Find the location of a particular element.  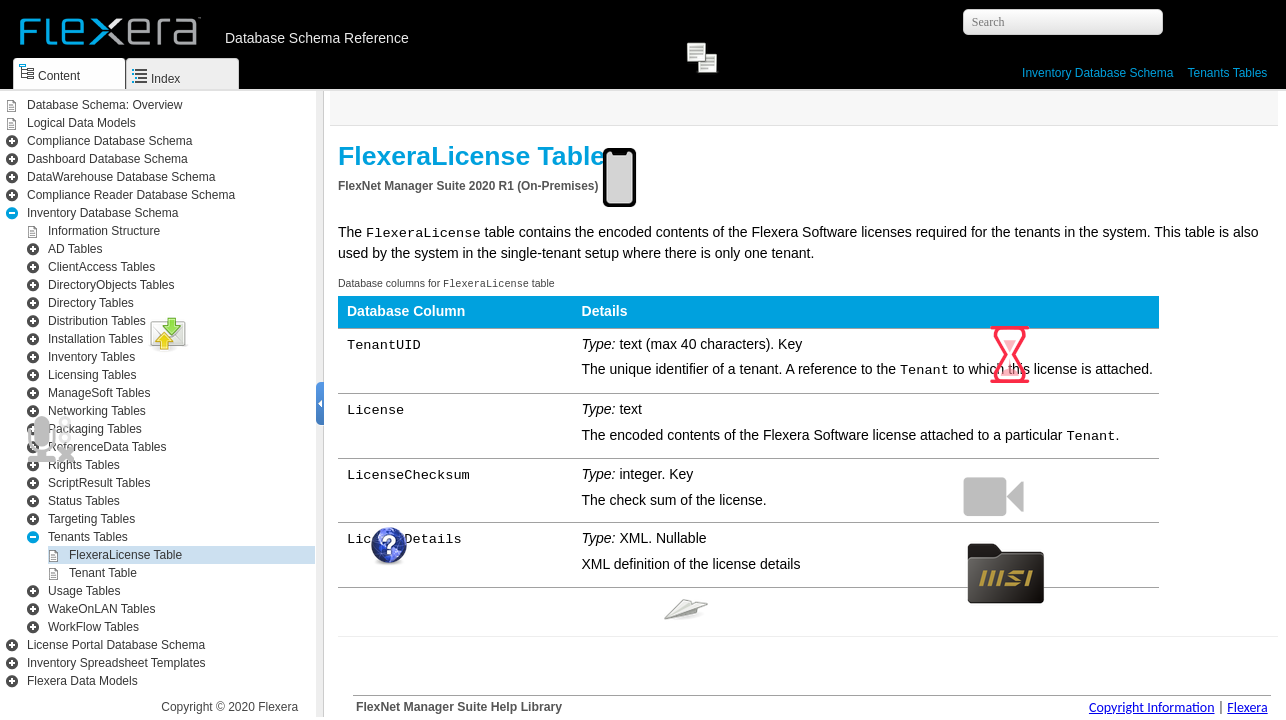

microphone is muted is located at coordinates (49, 437).